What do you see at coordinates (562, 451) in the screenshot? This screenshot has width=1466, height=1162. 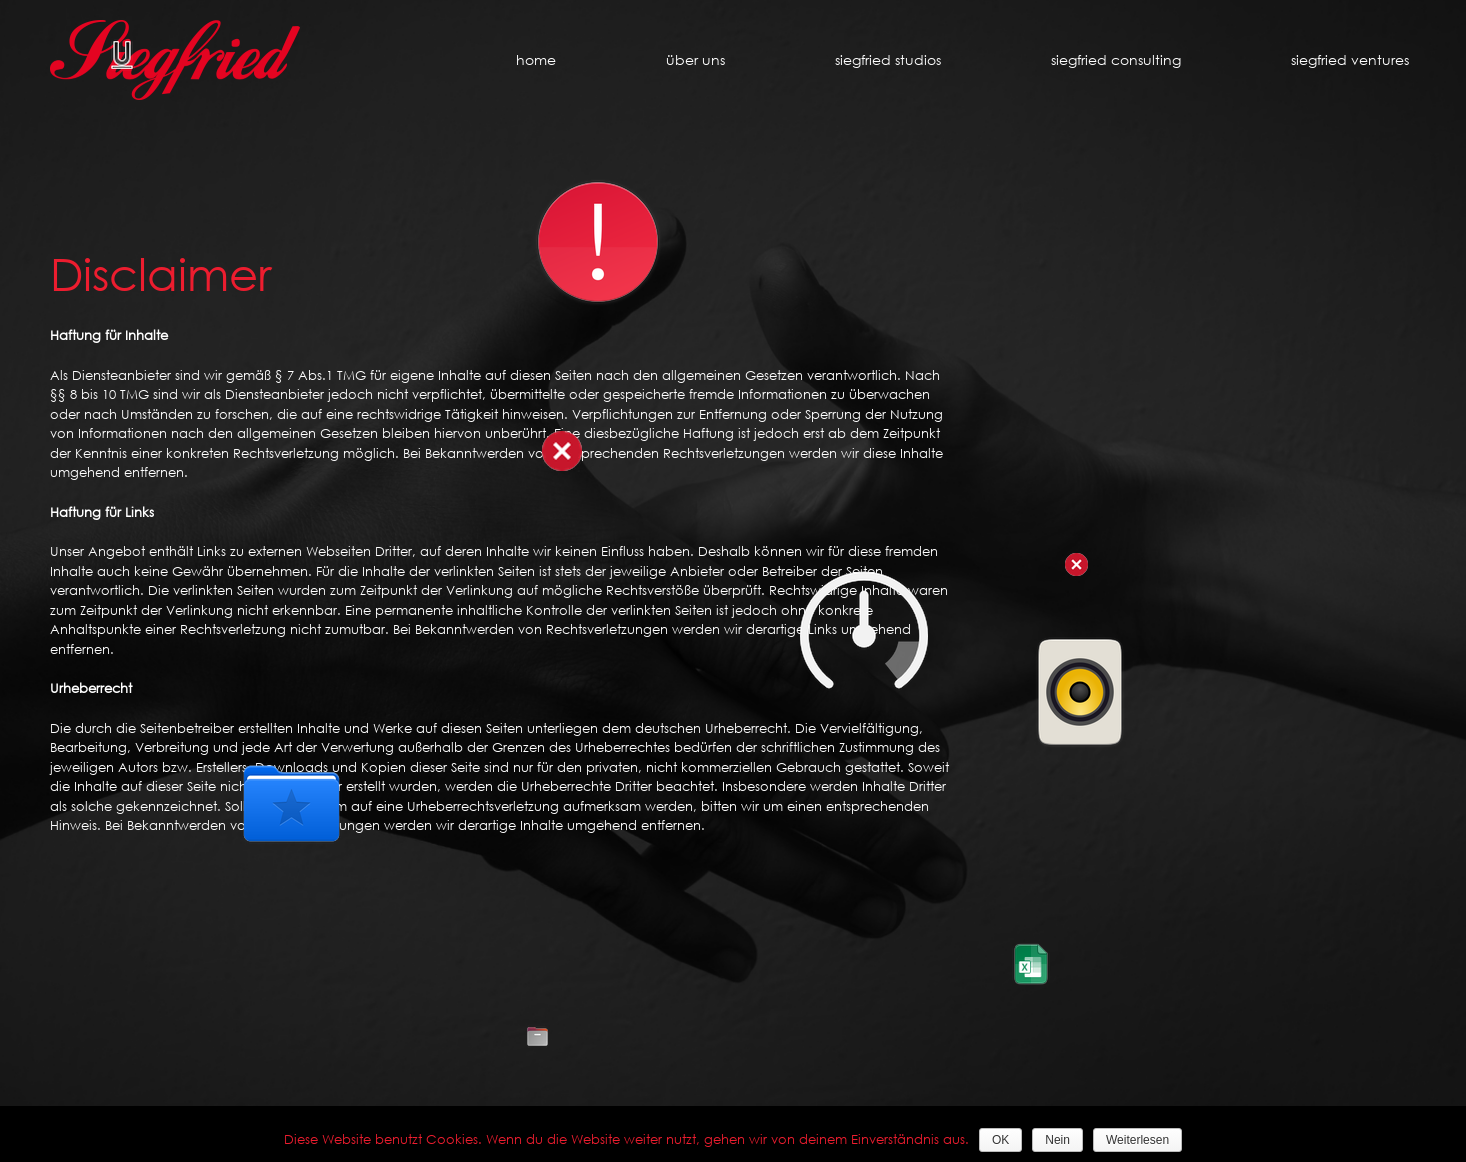 I see `stop or cancel the current action` at bounding box center [562, 451].